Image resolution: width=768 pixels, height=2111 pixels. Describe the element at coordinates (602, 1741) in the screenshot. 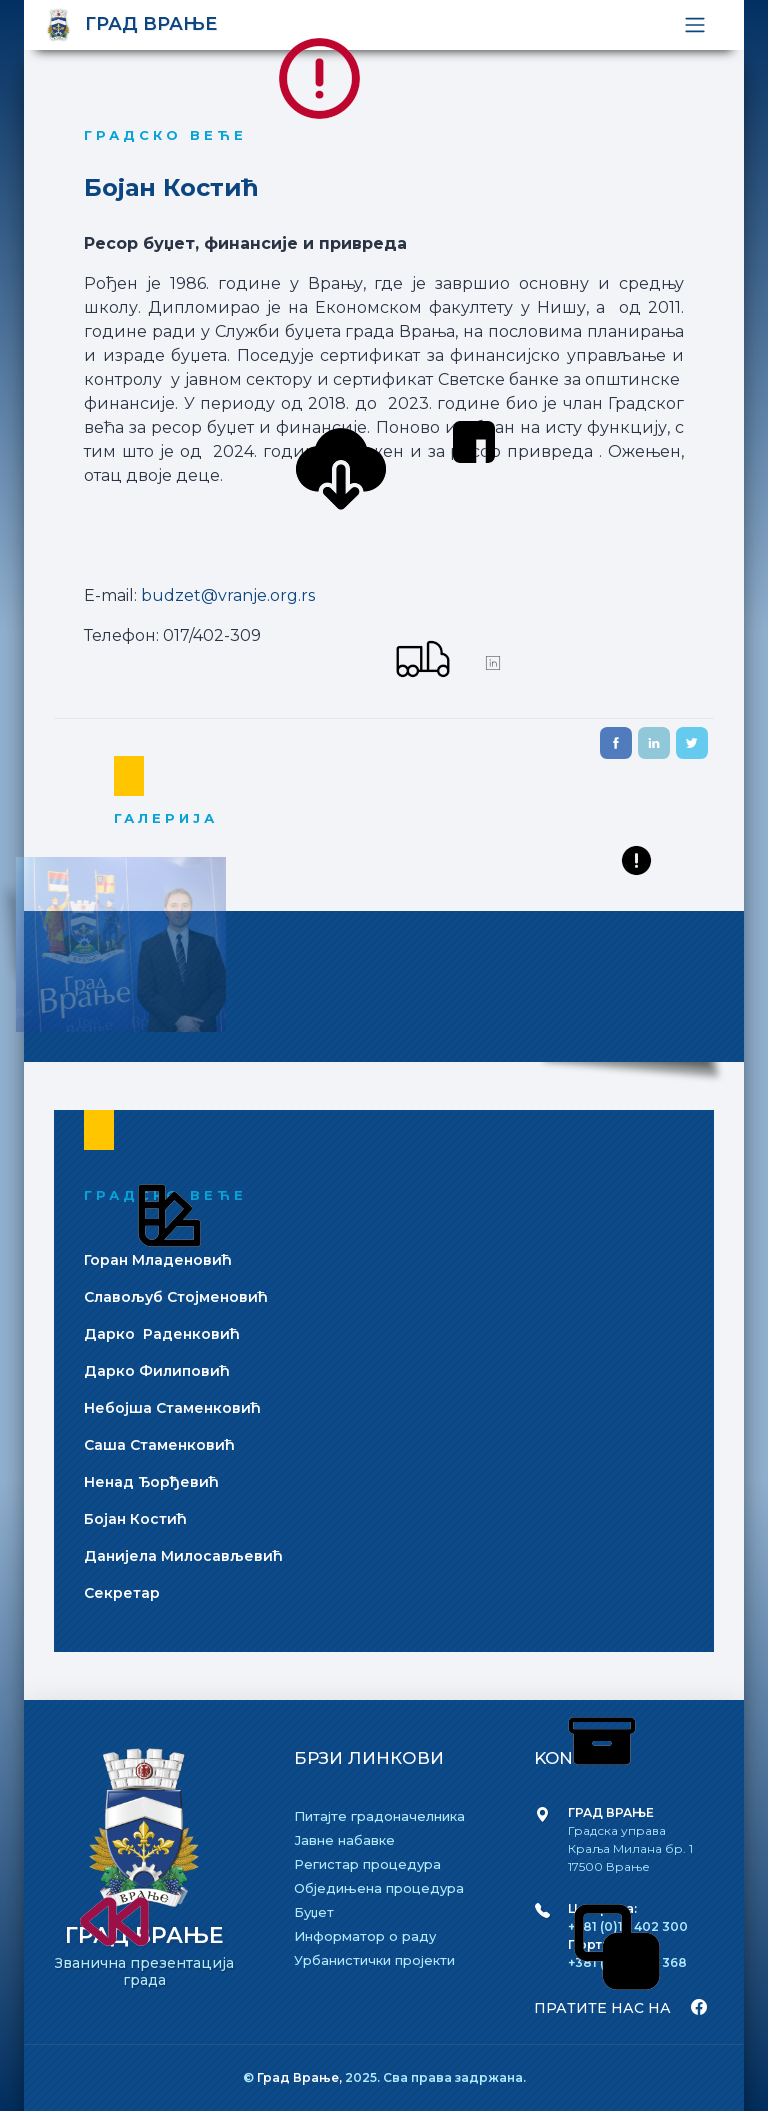

I see `archive this item` at that location.